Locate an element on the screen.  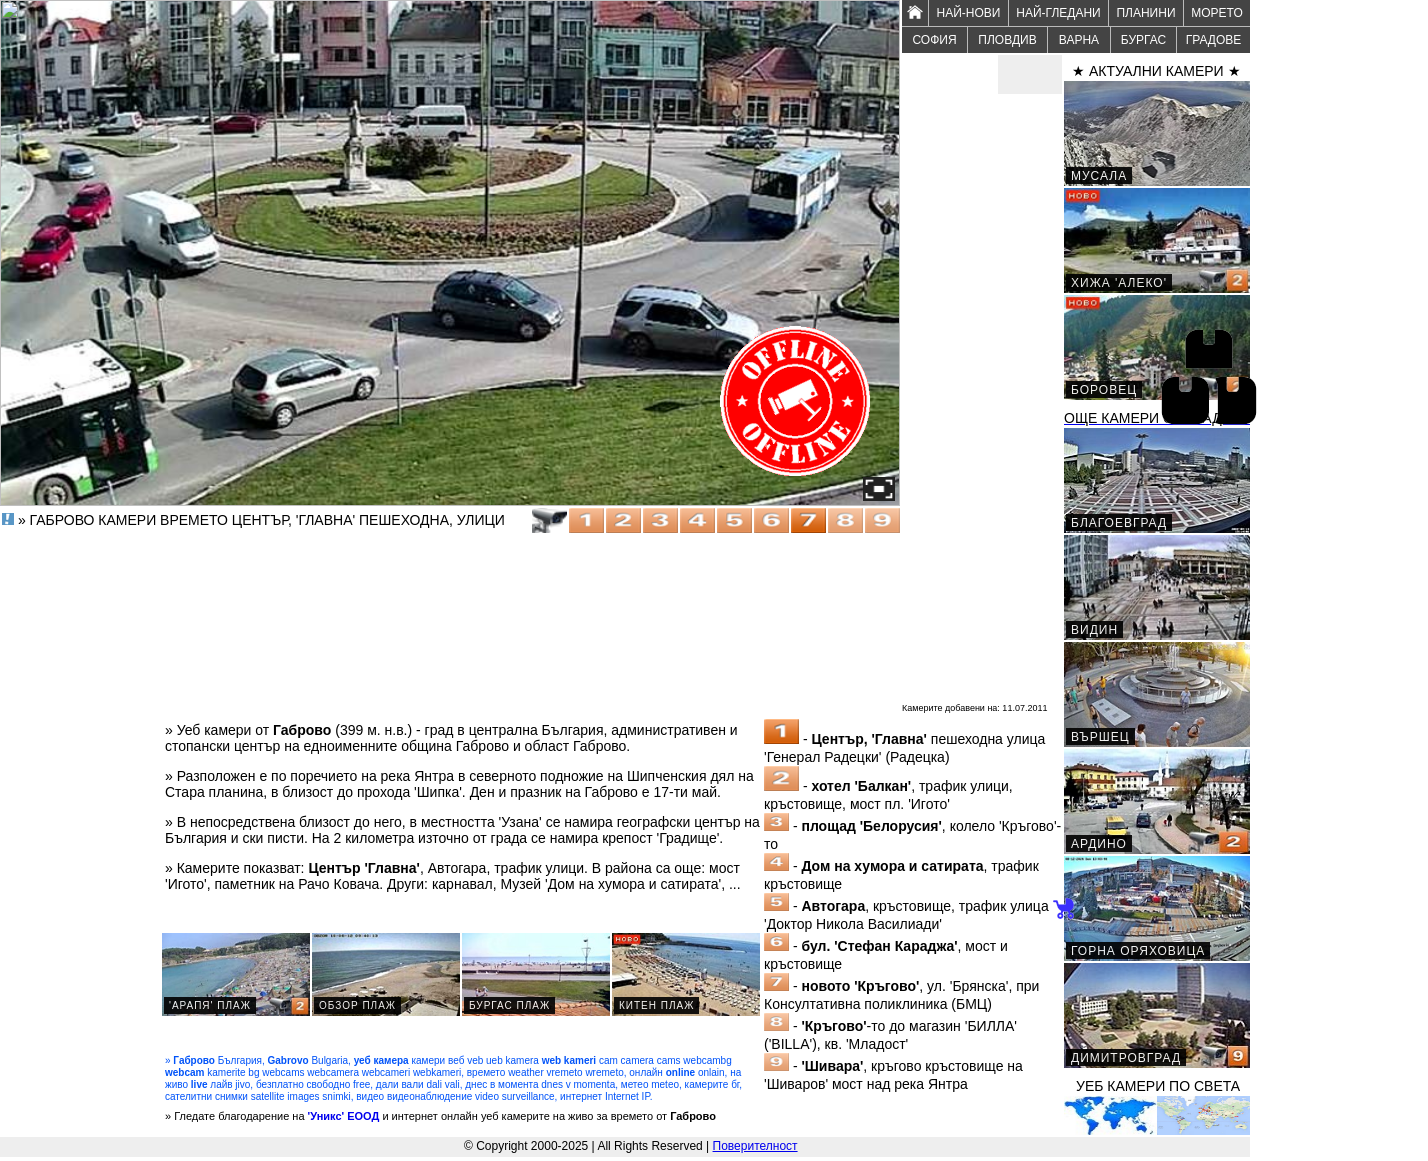
view inventory or stock items is located at coordinates (1209, 377).